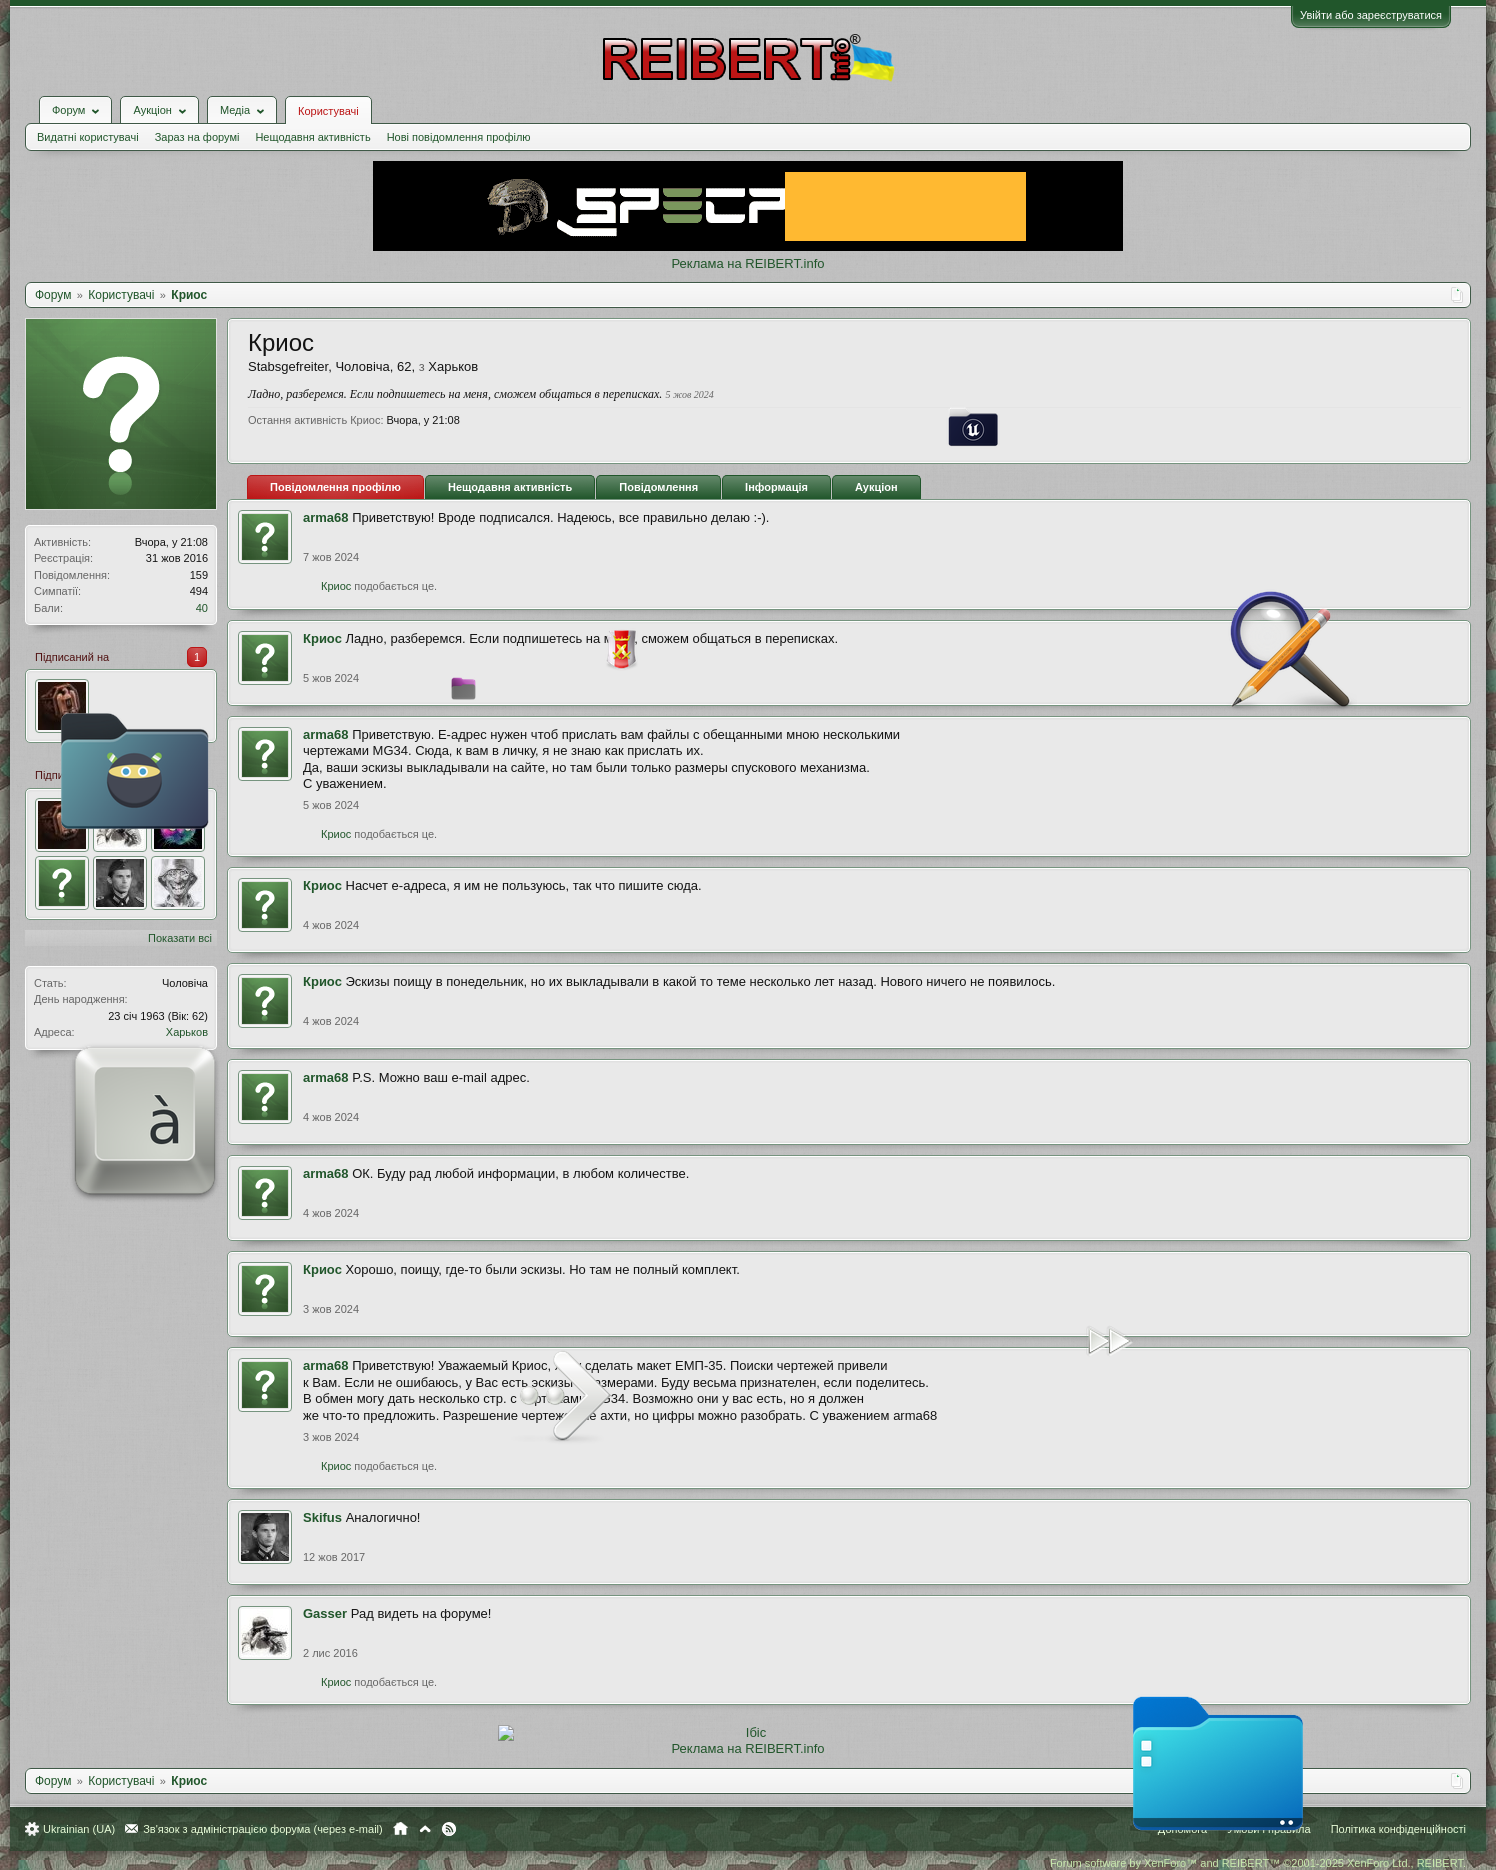 The height and width of the screenshot is (1870, 1496). What do you see at coordinates (1291, 651) in the screenshot?
I see `find and replace text in a document` at bounding box center [1291, 651].